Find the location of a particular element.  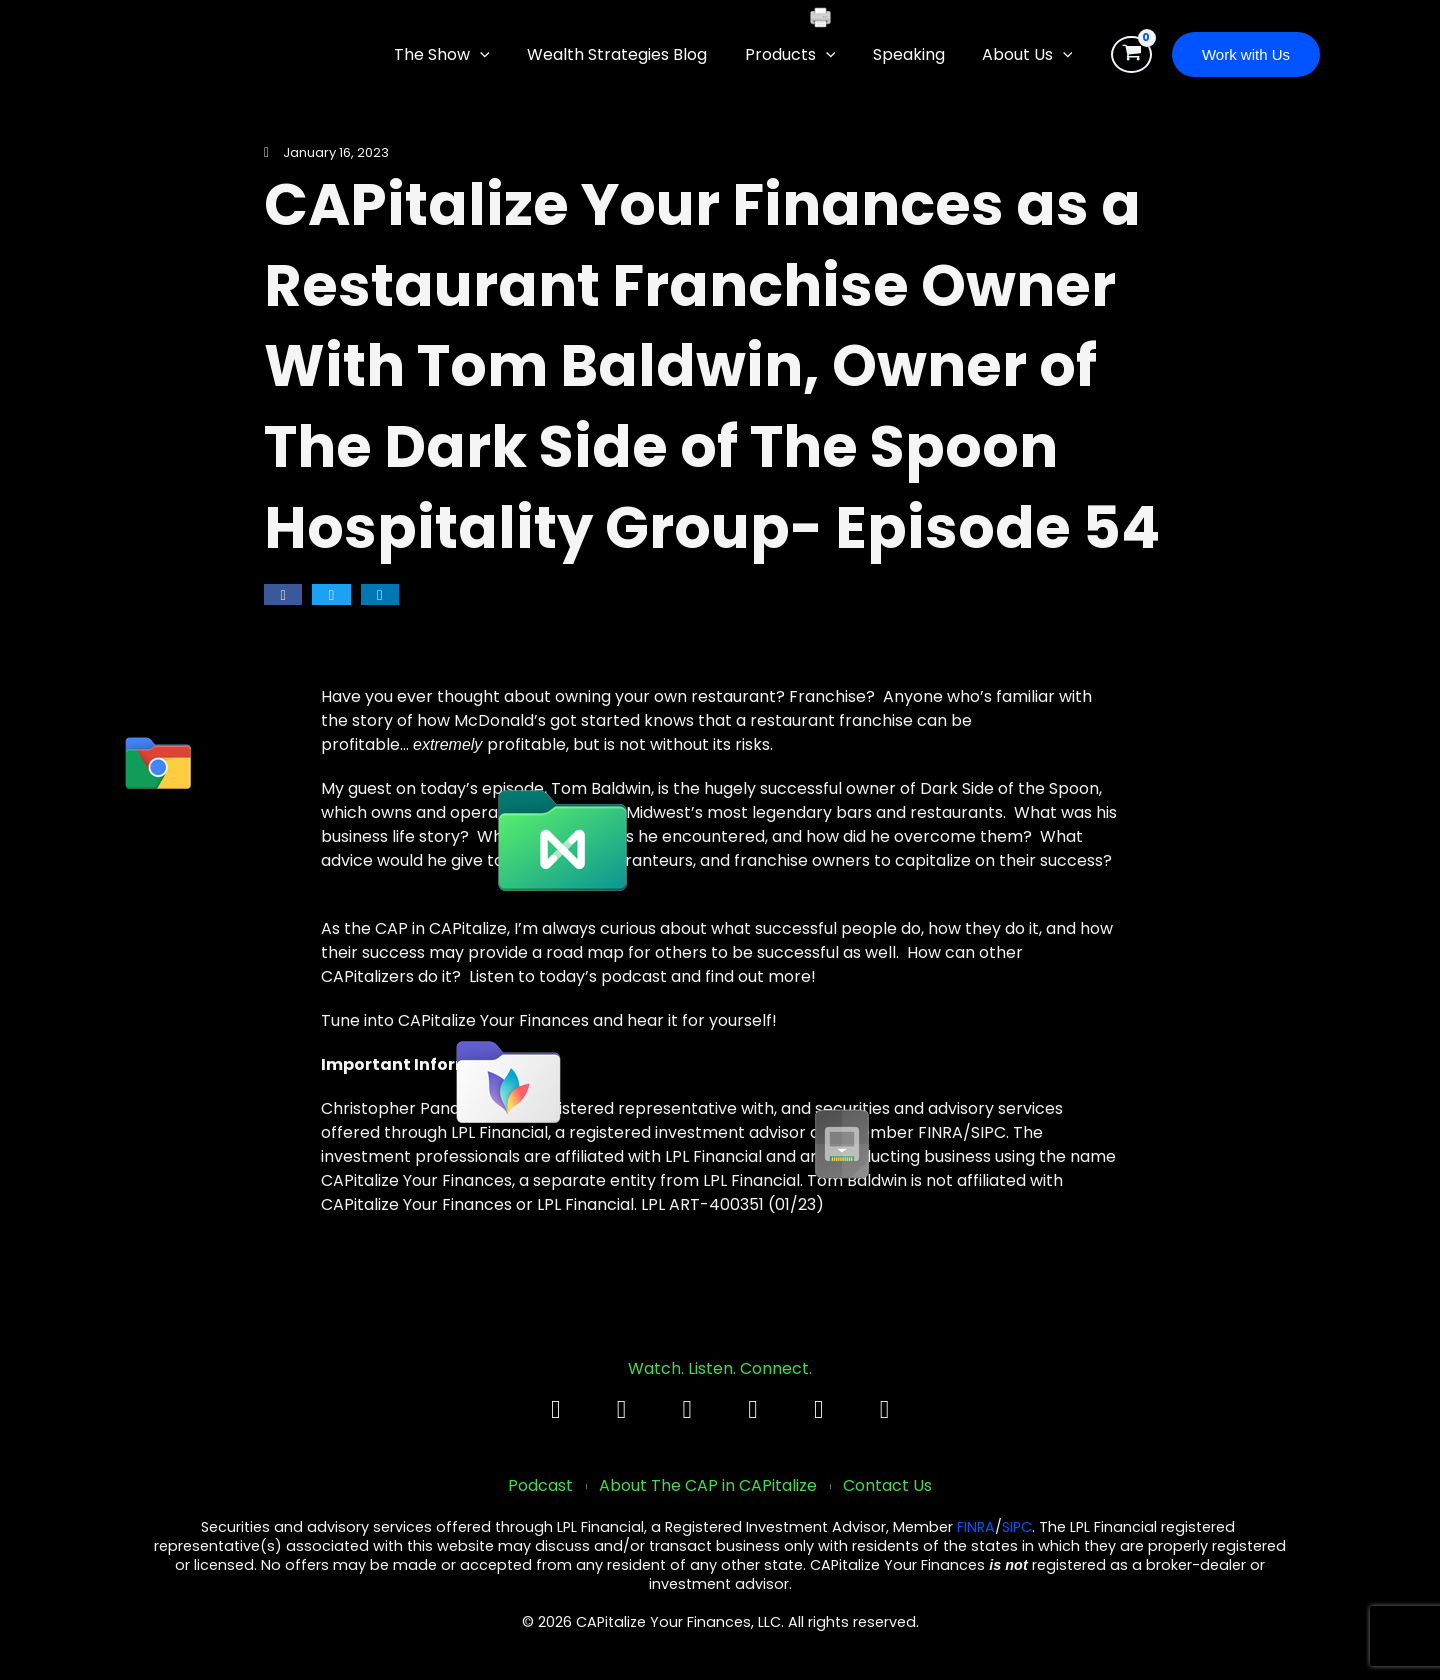

nintendo ds game rom file is located at coordinates (842, 1144).